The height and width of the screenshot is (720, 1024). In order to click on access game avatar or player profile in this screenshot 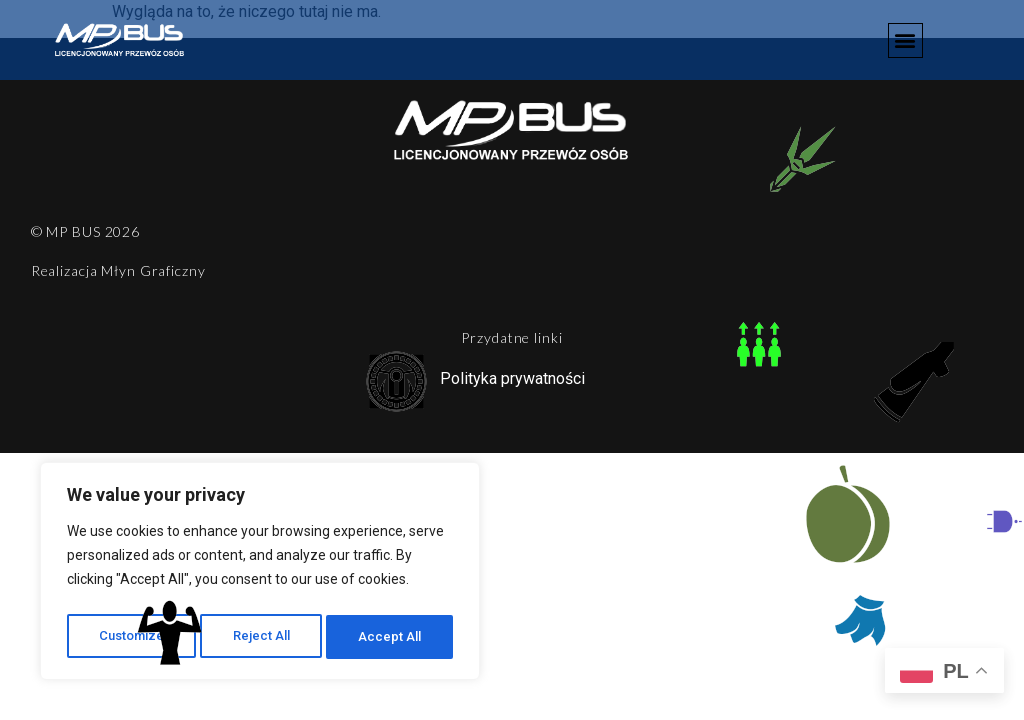, I will do `click(396, 381)`.